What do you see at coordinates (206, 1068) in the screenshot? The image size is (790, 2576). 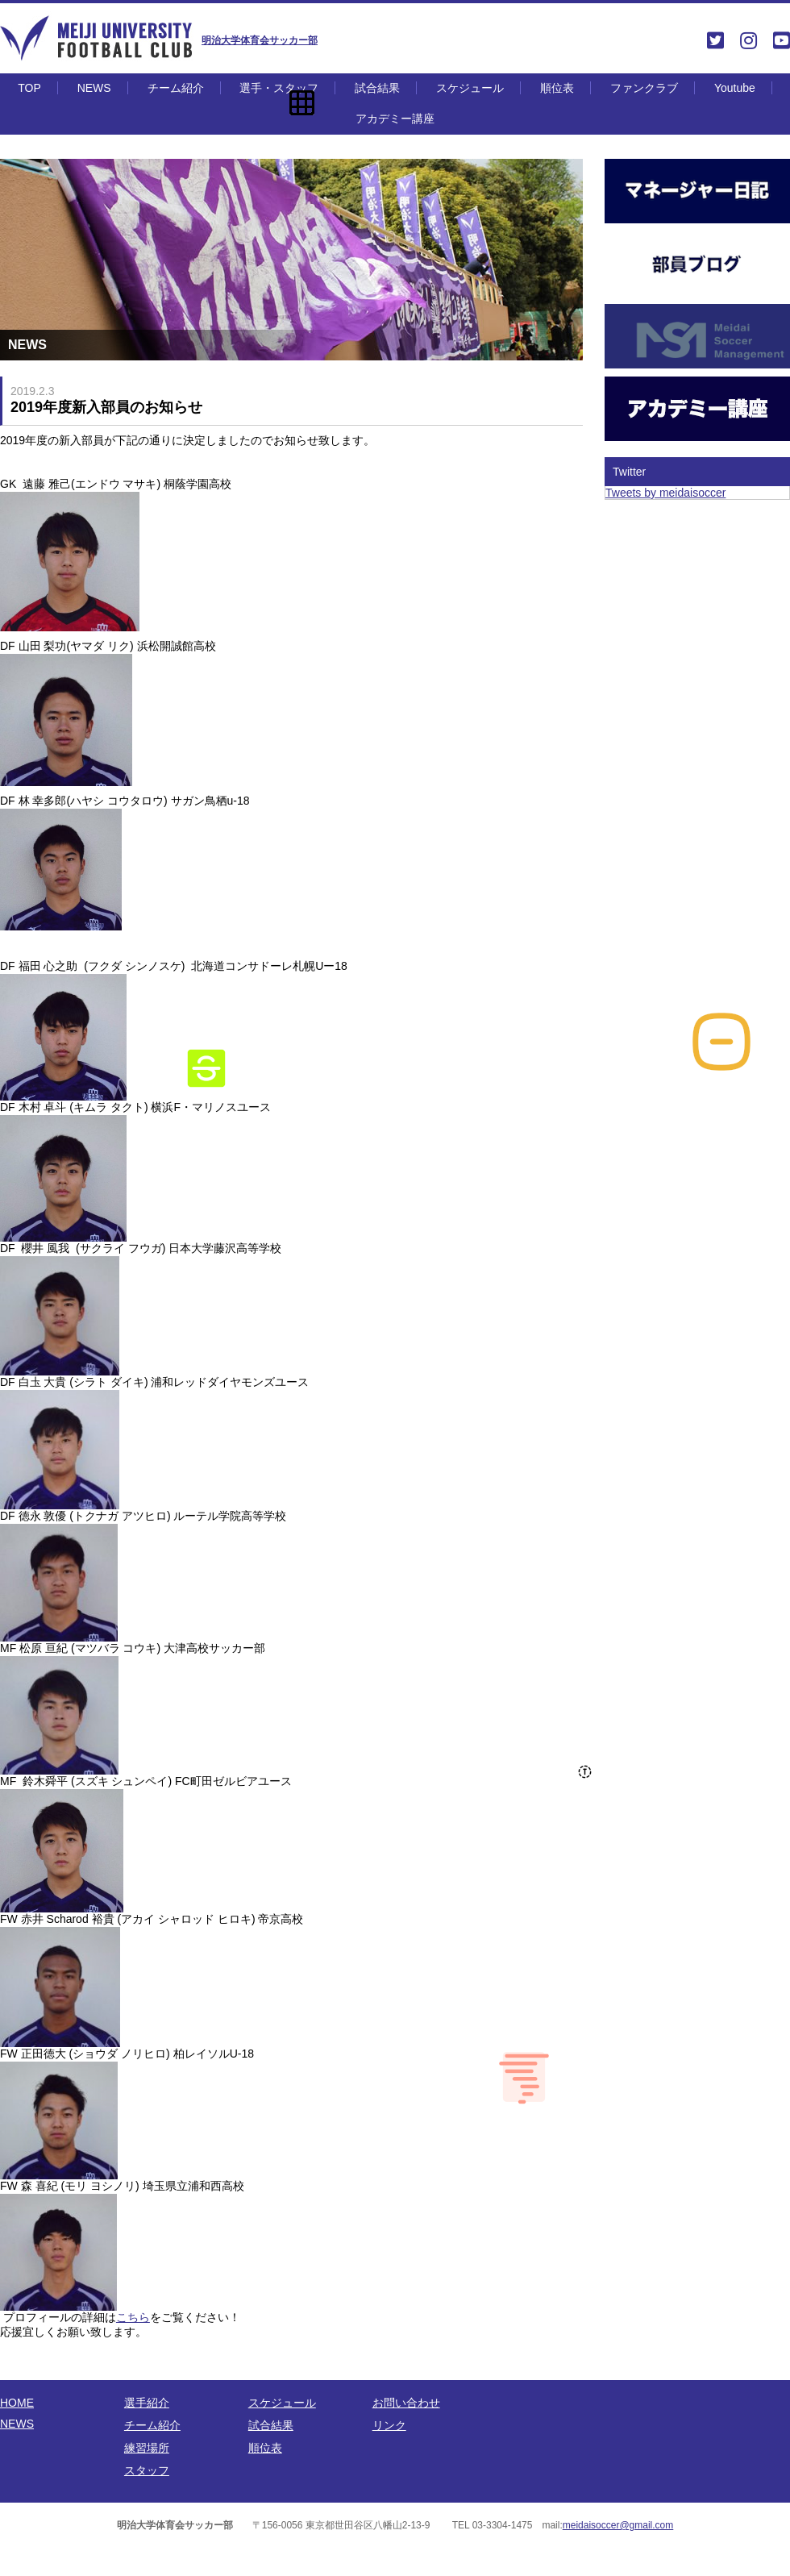 I see `apply strikethrough formatting to selected text` at bounding box center [206, 1068].